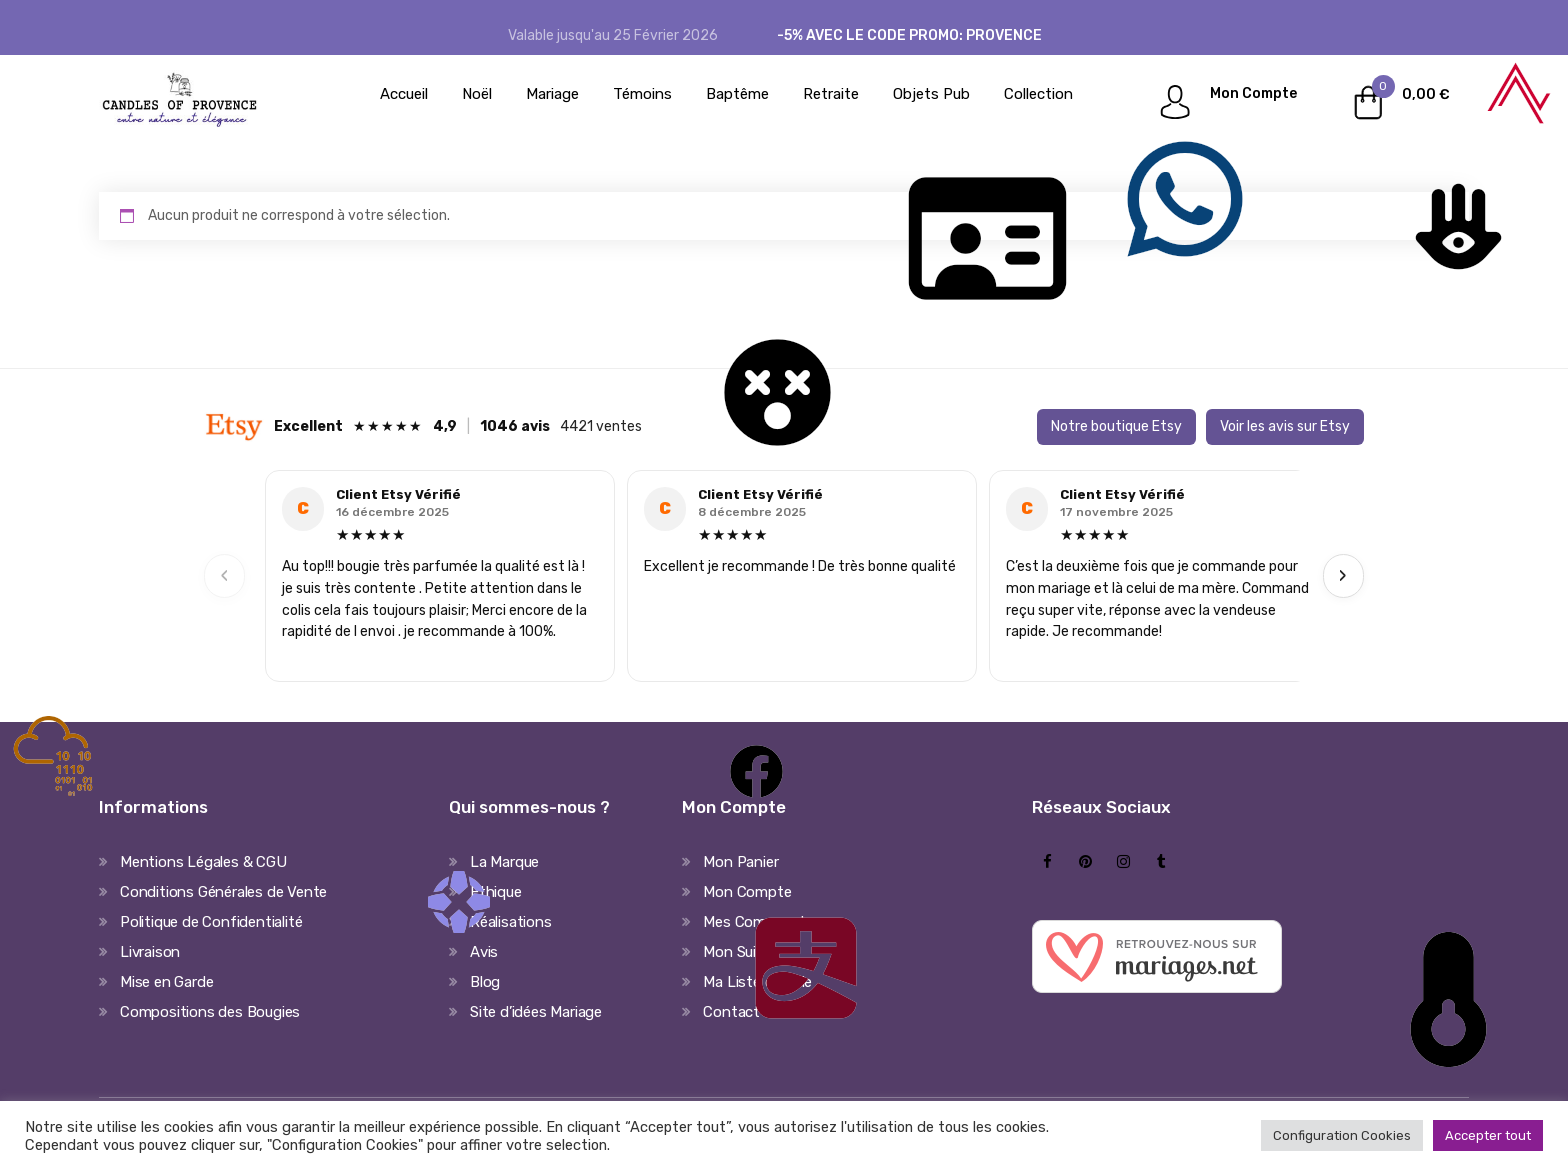 This screenshot has height=1170, width=1568. What do you see at coordinates (1448, 999) in the screenshot?
I see `indicates low temperature reading` at bounding box center [1448, 999].